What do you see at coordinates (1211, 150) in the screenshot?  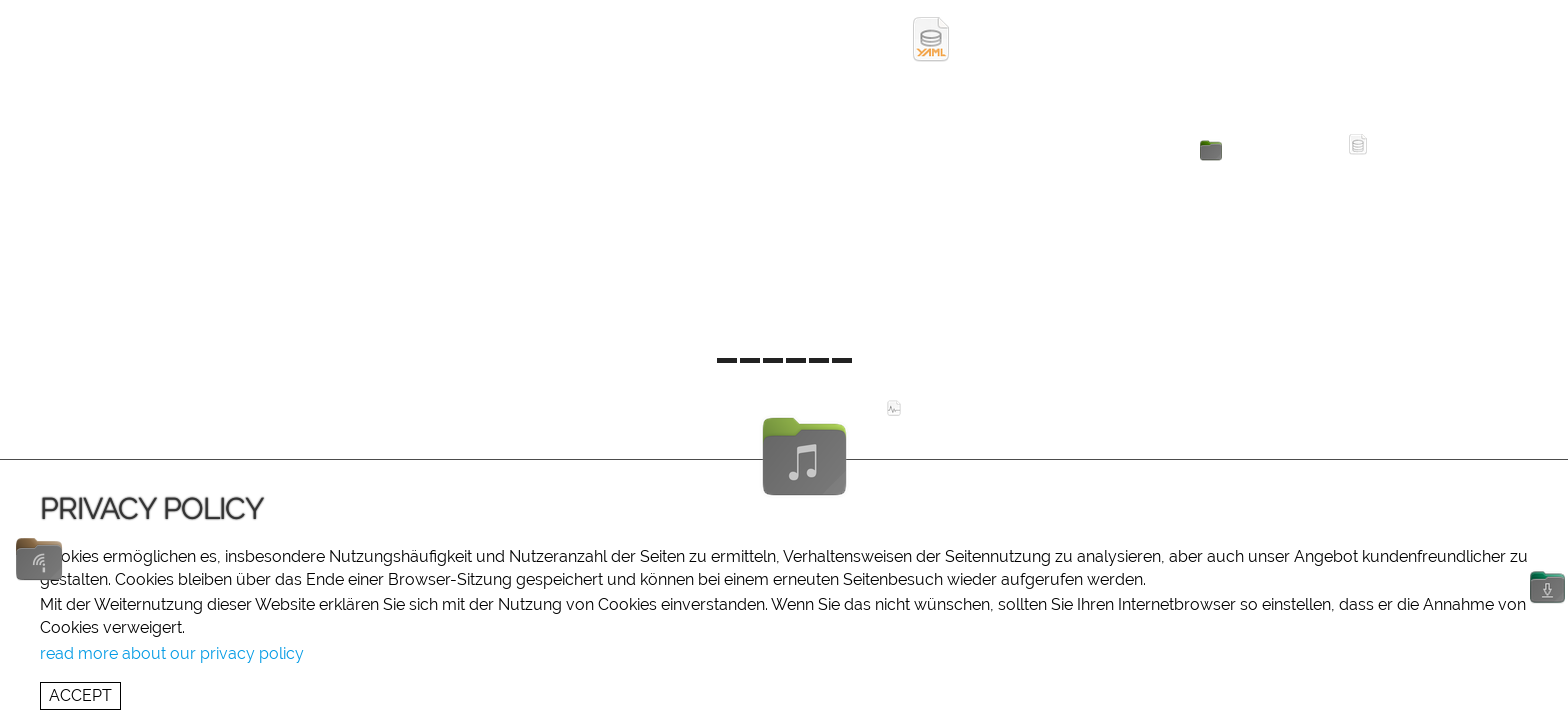 I see `open a folder to view its contents` at bounding box center [1211, 150].